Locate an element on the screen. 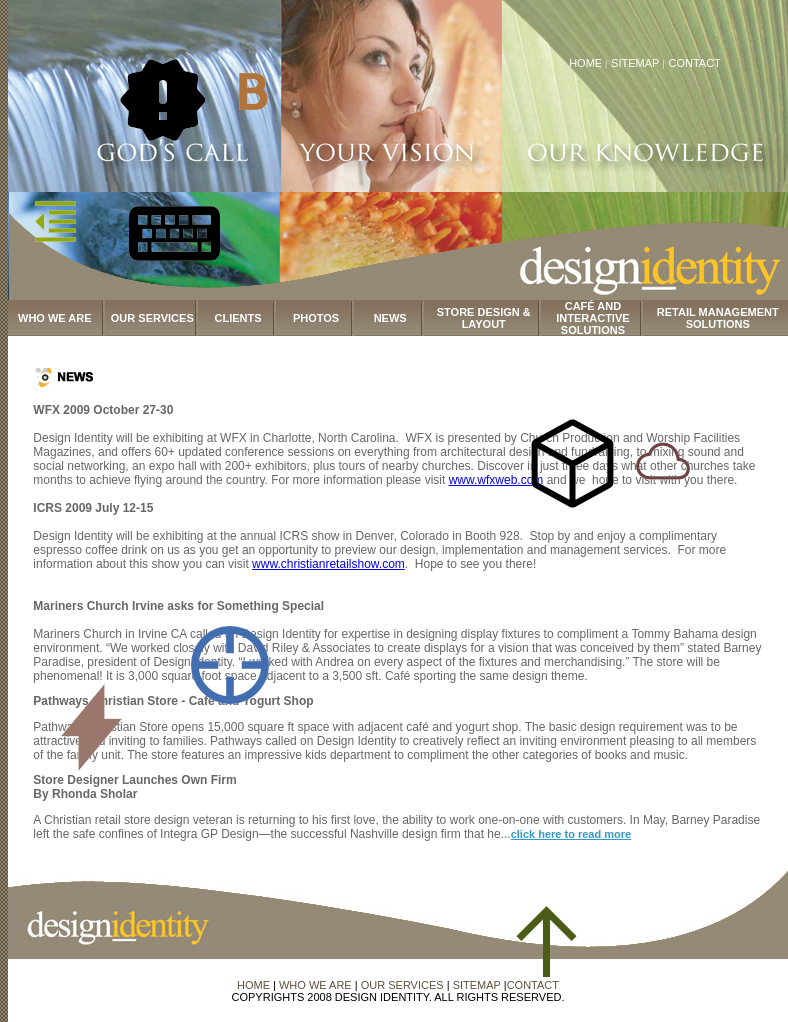 The image size is (788, 1022). view 3D model or object is located at coordinates (572, 463).